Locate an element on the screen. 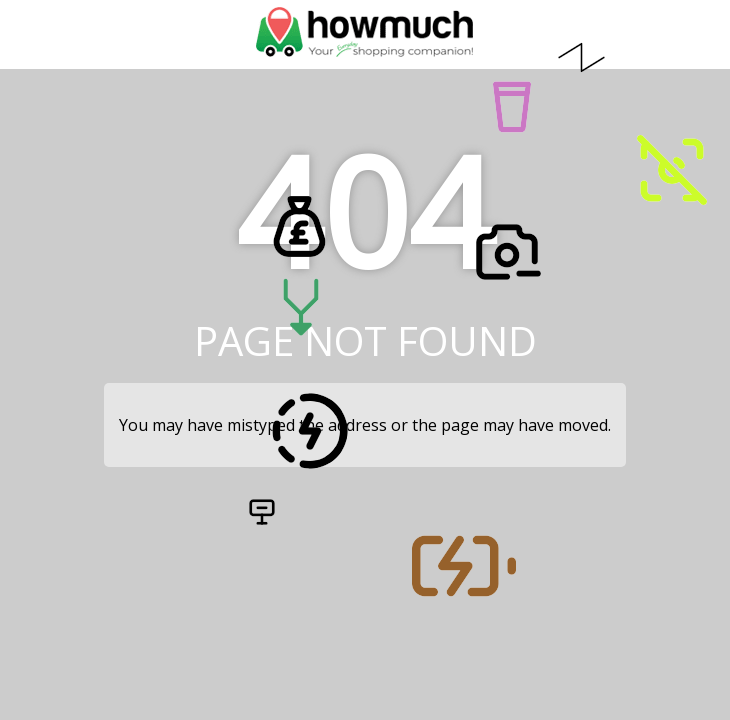 This screenshot has height=720, width=730. battery is currently charging is located at coordinates (310, 431).